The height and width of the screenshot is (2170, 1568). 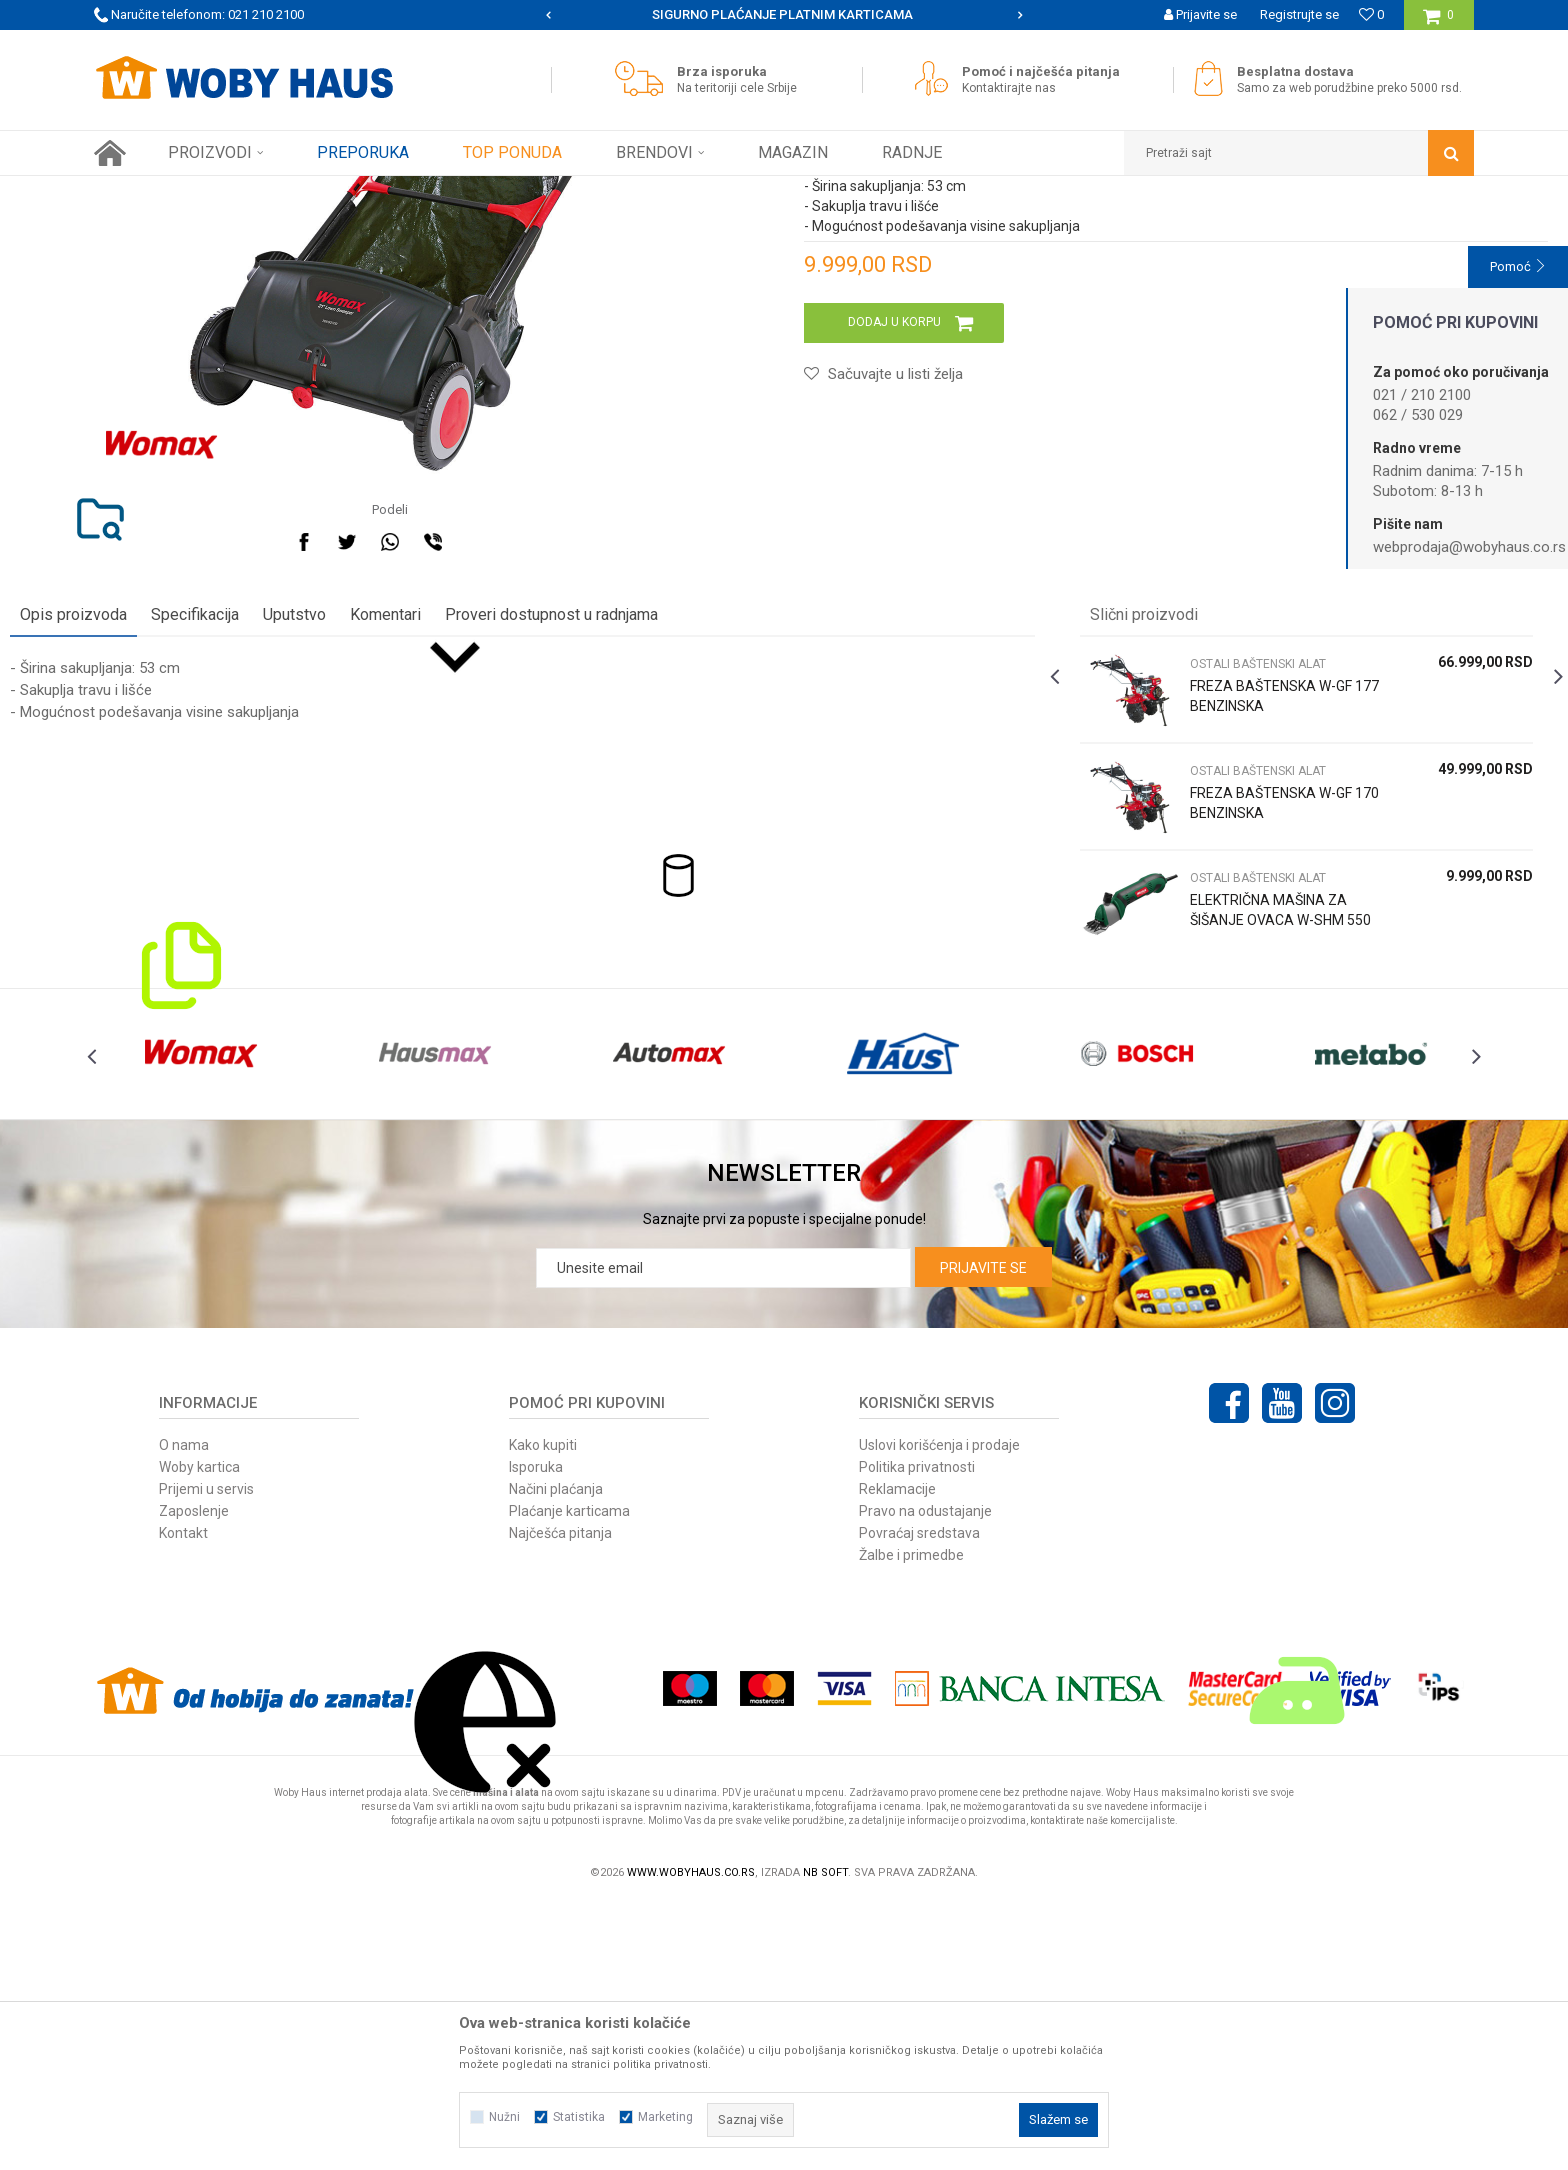 What do you see at coordinates (1297, 1690) in the screenshot?
I see `select ironing or fabric care settings` at bounding box center [1297, 1690].